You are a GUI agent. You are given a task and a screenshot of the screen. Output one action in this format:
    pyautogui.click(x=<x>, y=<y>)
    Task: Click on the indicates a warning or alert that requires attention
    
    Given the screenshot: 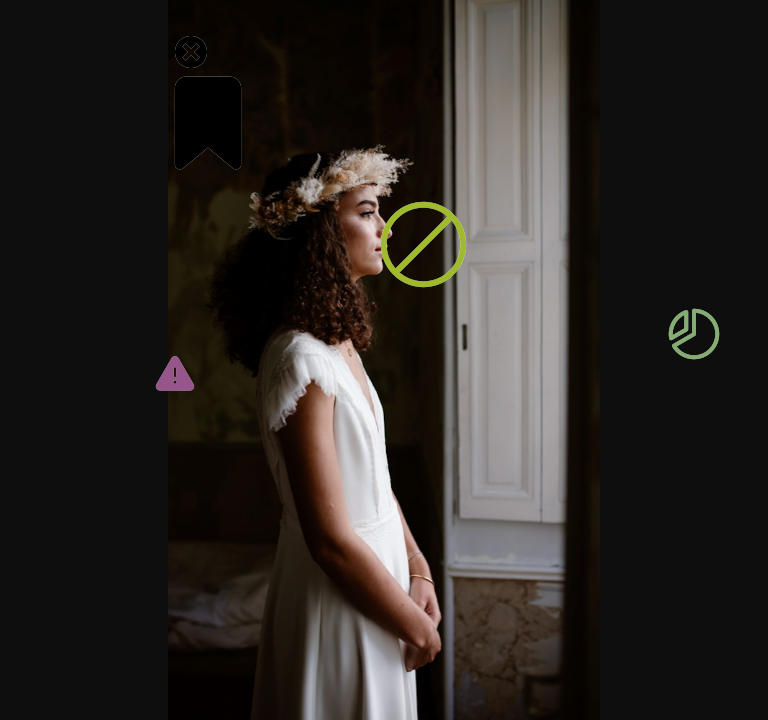 What is the action you would take?
    pyautogui.click(x=175, y=373)
    